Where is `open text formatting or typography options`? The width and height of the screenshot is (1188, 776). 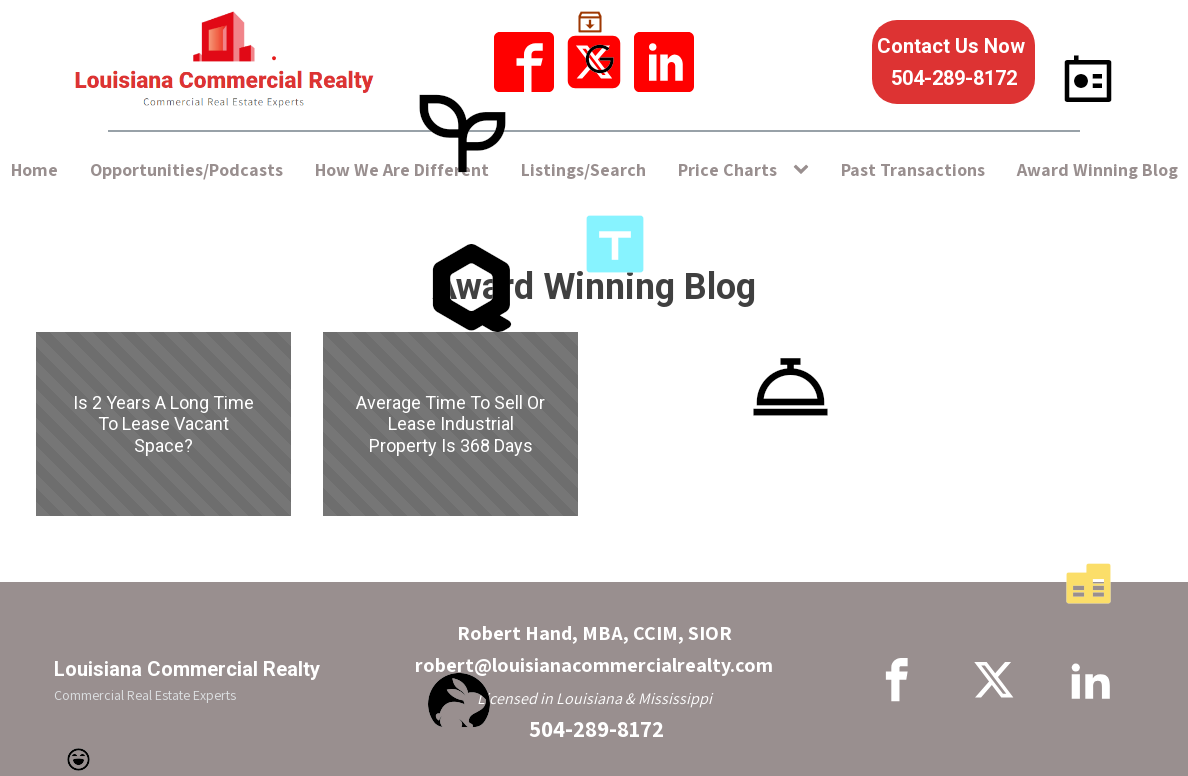
open text formatting or typography options is located at coordinates (615, 244).